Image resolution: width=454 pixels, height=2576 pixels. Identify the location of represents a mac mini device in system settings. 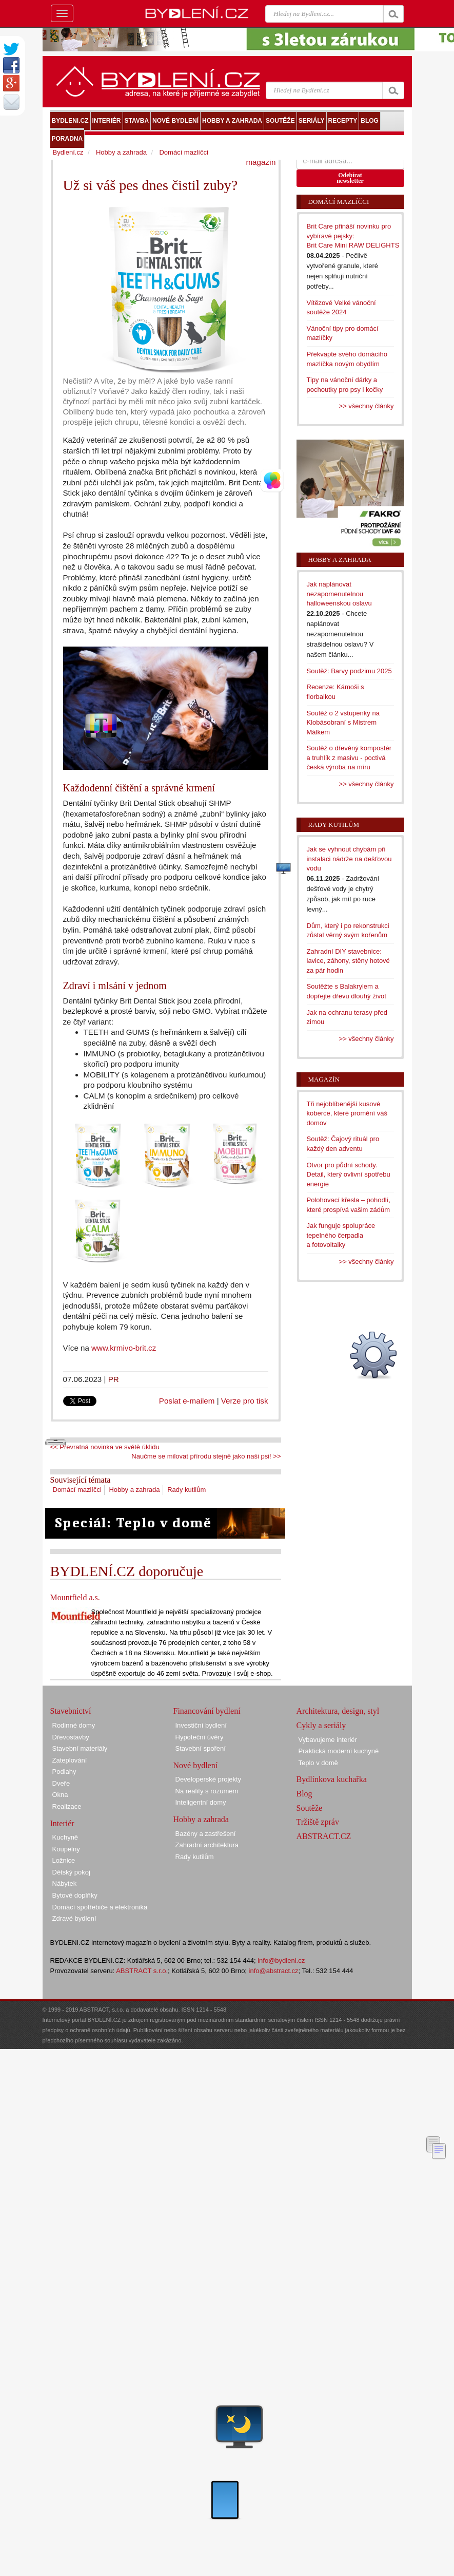
(55, 1438).